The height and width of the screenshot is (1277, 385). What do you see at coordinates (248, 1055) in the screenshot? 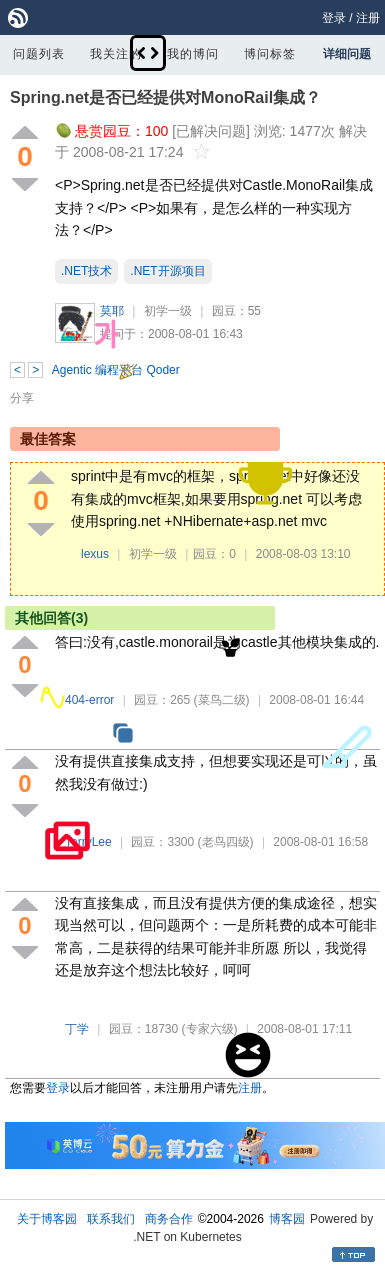
I see `react with laughter to a message` at bounding box center [248, 1055].